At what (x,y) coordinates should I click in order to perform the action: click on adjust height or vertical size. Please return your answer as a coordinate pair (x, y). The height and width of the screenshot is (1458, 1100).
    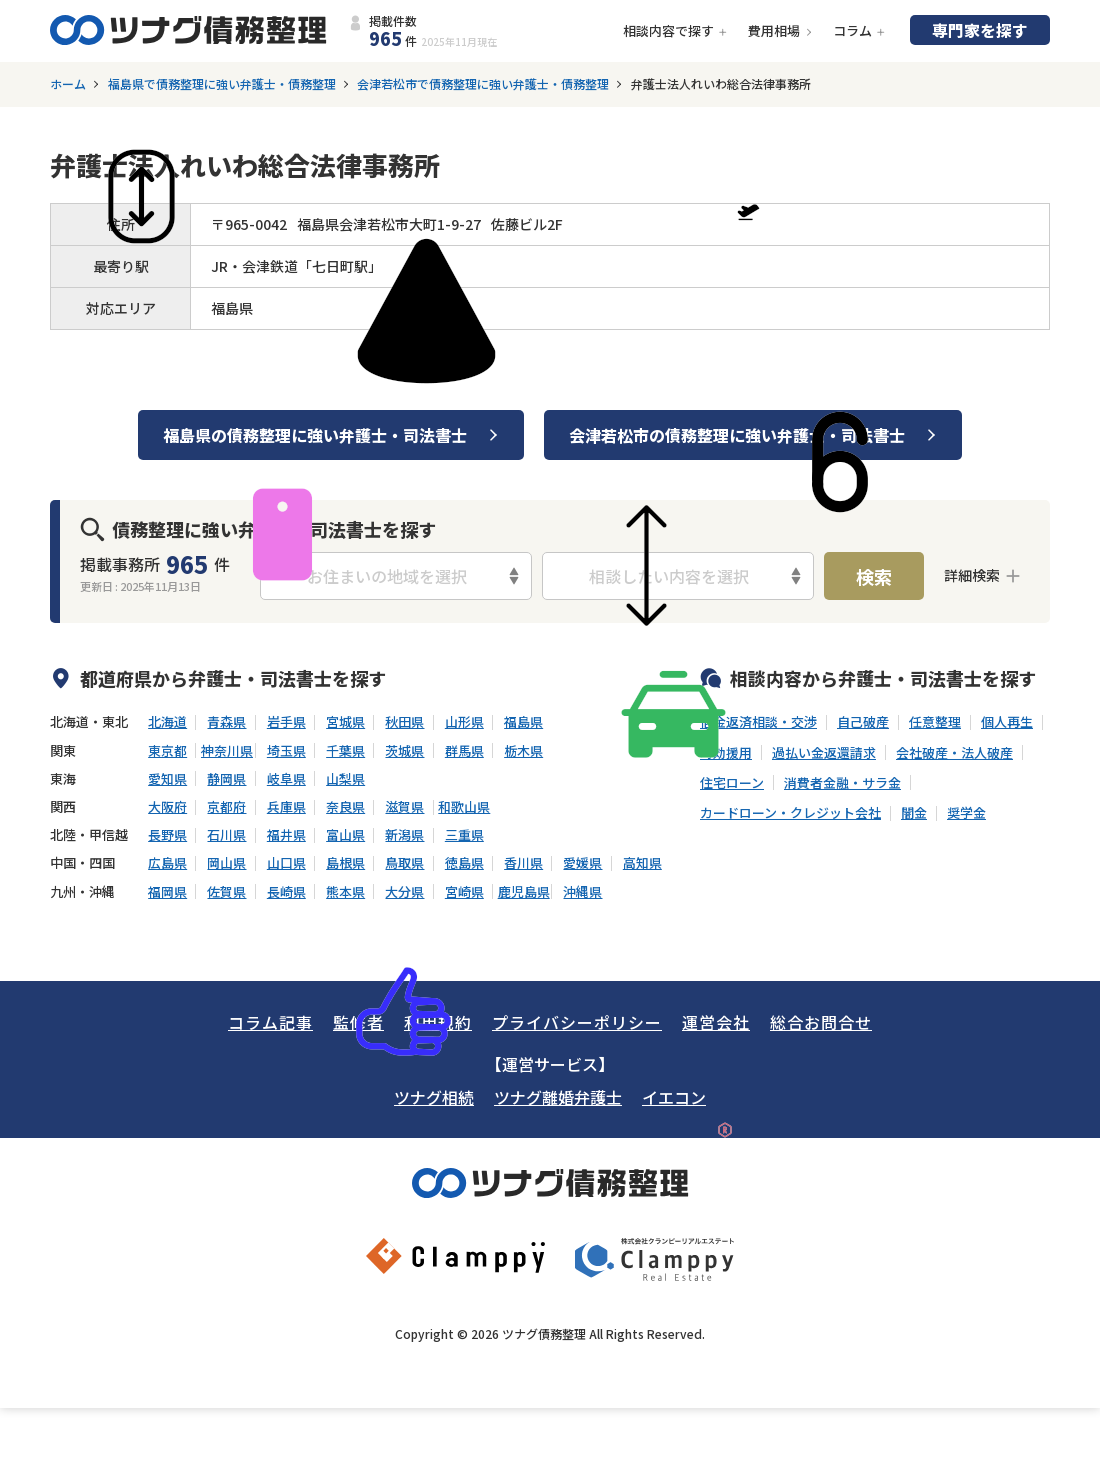
    Looking at the image, I should click on (646, 565).